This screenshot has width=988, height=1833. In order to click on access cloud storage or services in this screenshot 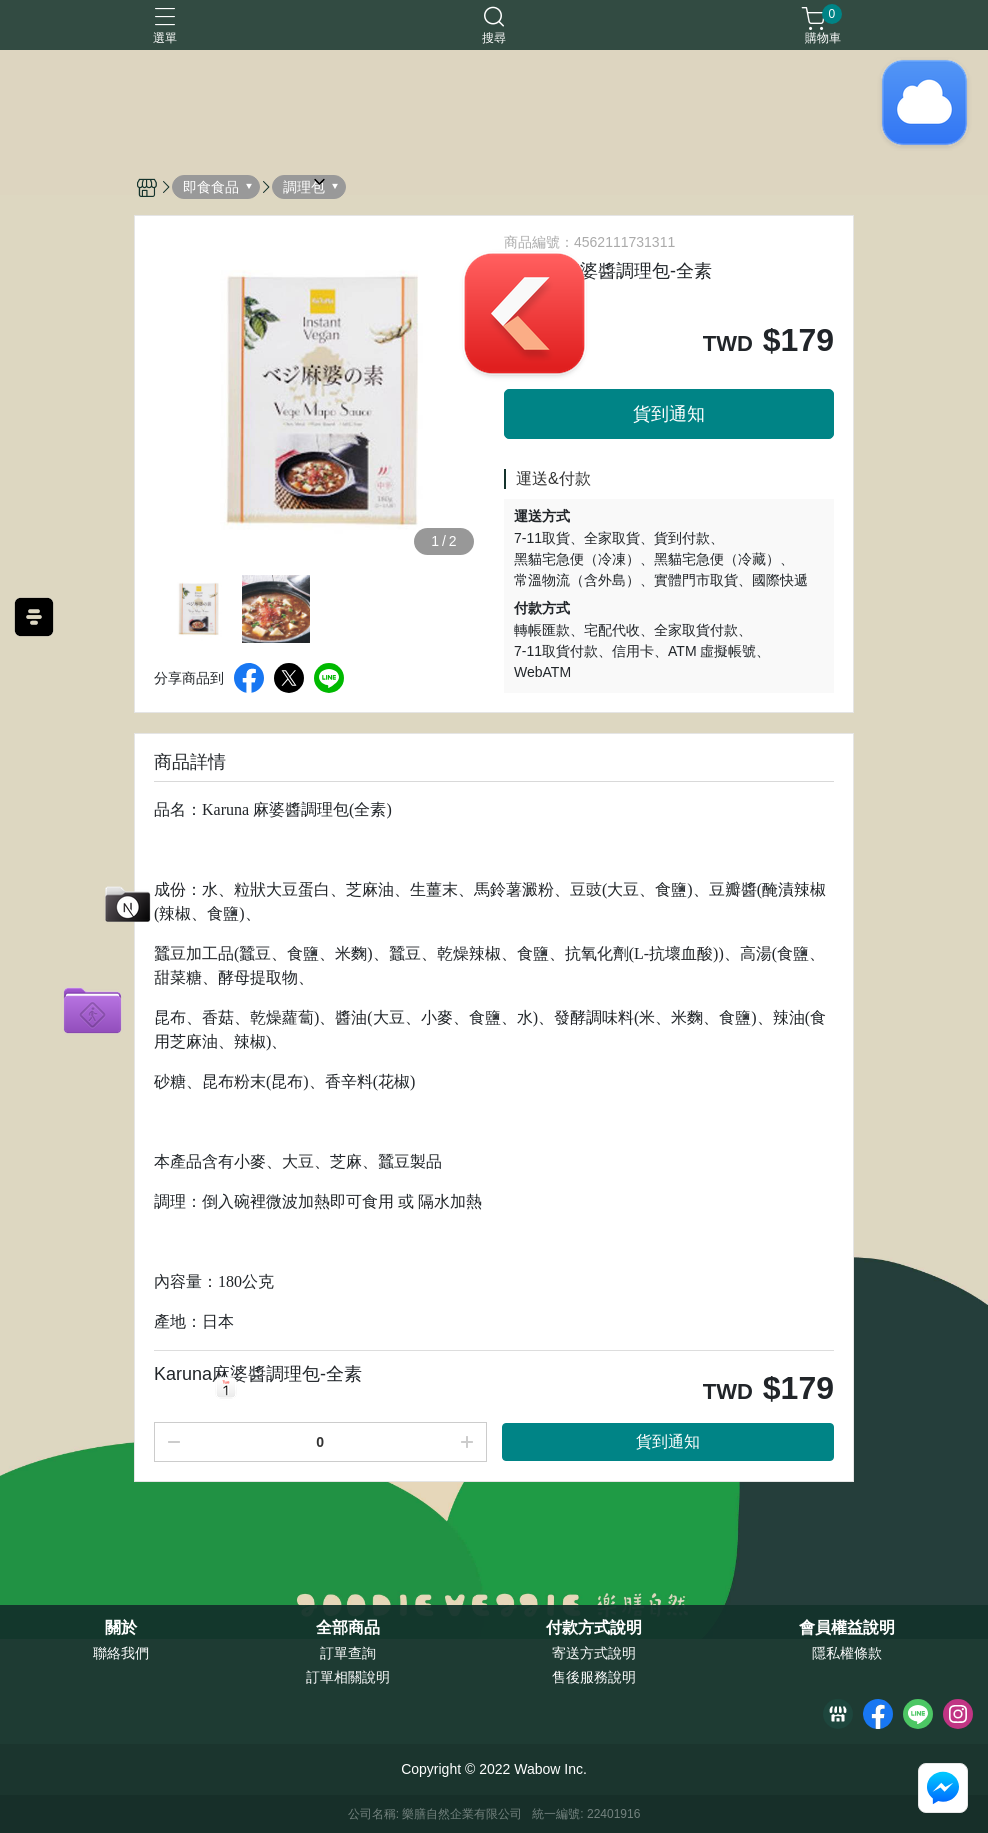, I will do `click(924, 102)`.